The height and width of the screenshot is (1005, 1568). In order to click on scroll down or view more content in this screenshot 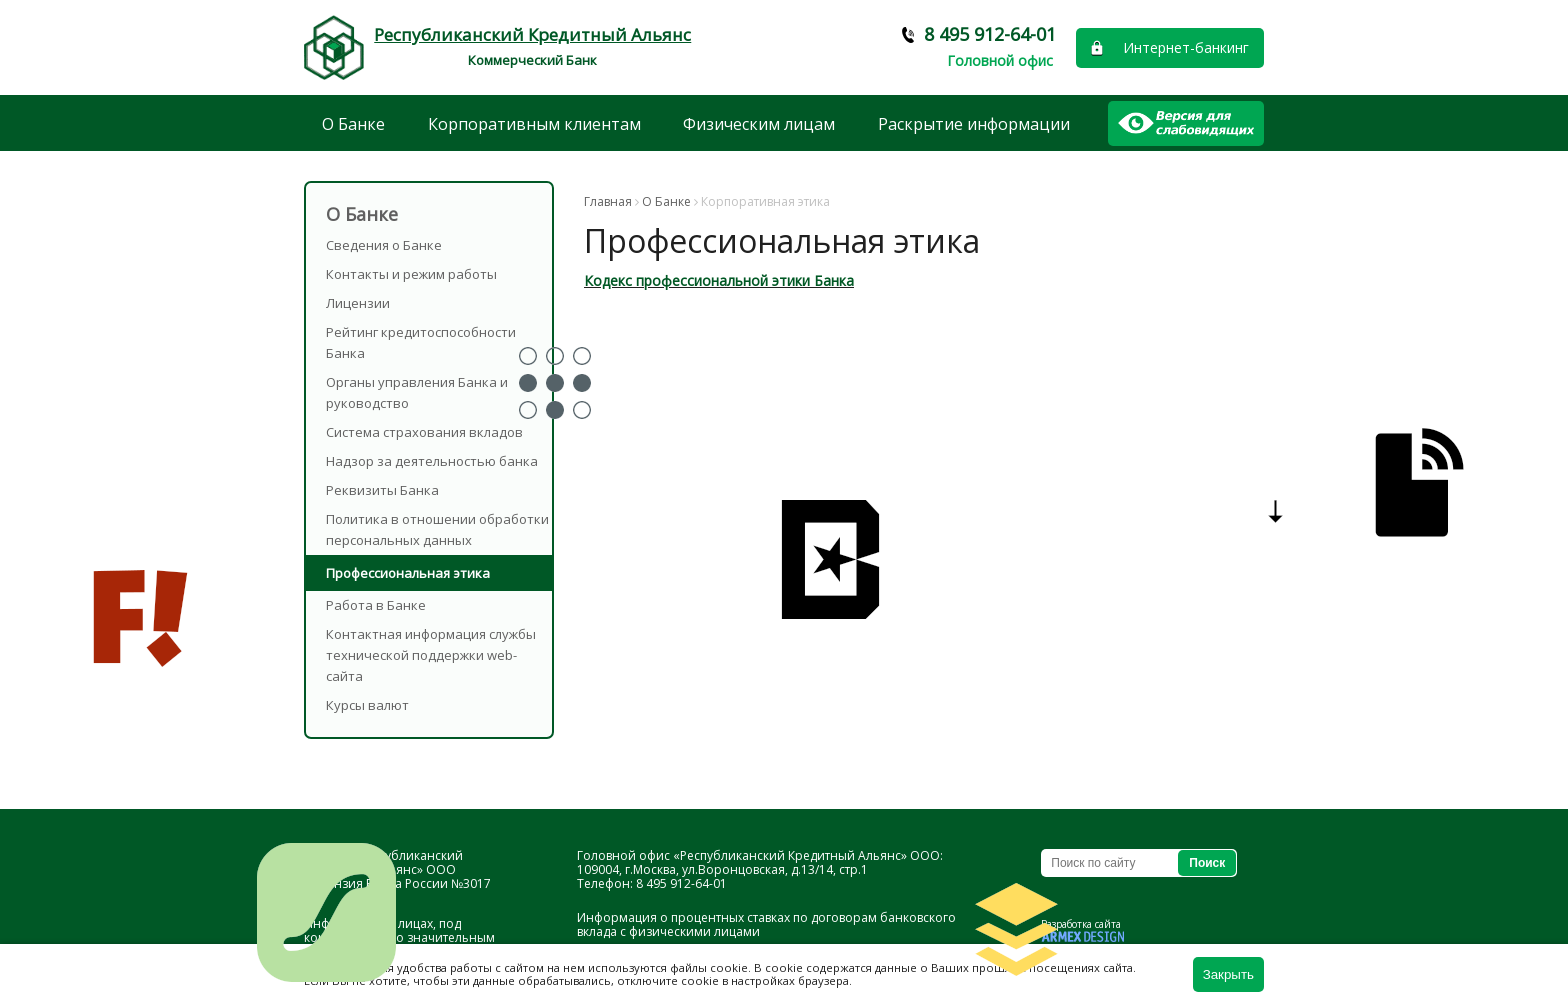, I will do `click(1275, 511)`.